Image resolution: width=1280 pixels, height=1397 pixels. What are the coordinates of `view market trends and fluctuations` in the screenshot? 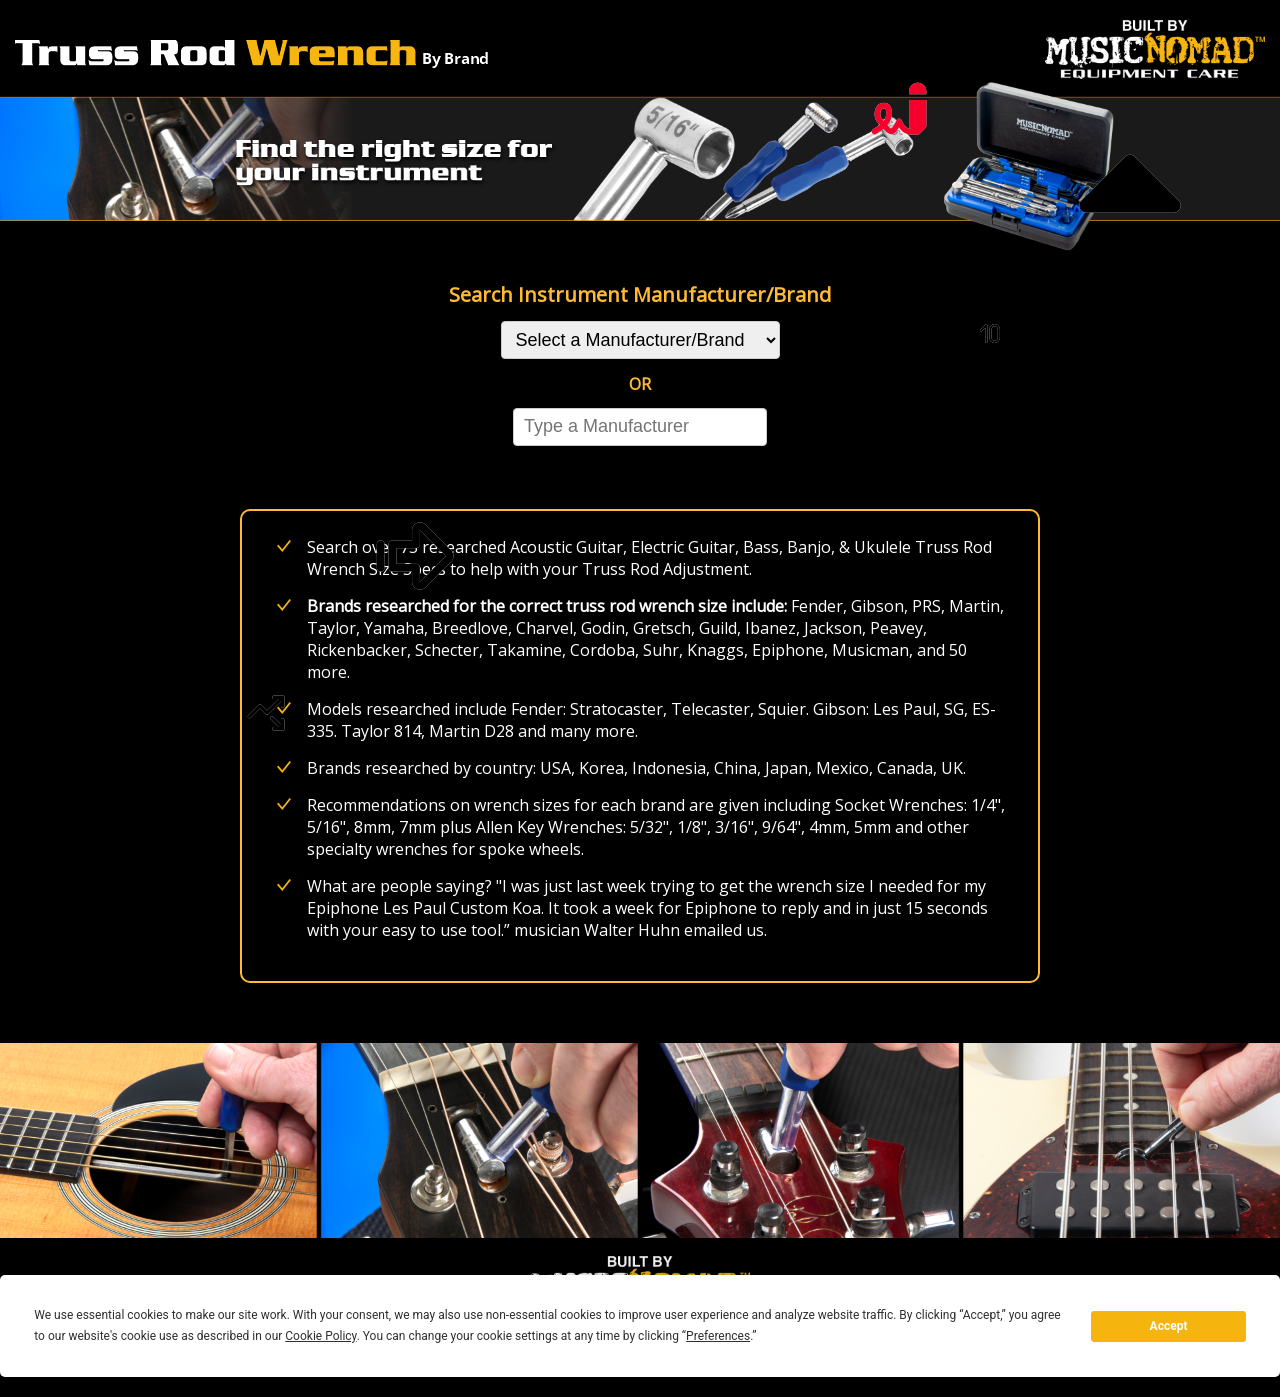 It's located at (267, 713).